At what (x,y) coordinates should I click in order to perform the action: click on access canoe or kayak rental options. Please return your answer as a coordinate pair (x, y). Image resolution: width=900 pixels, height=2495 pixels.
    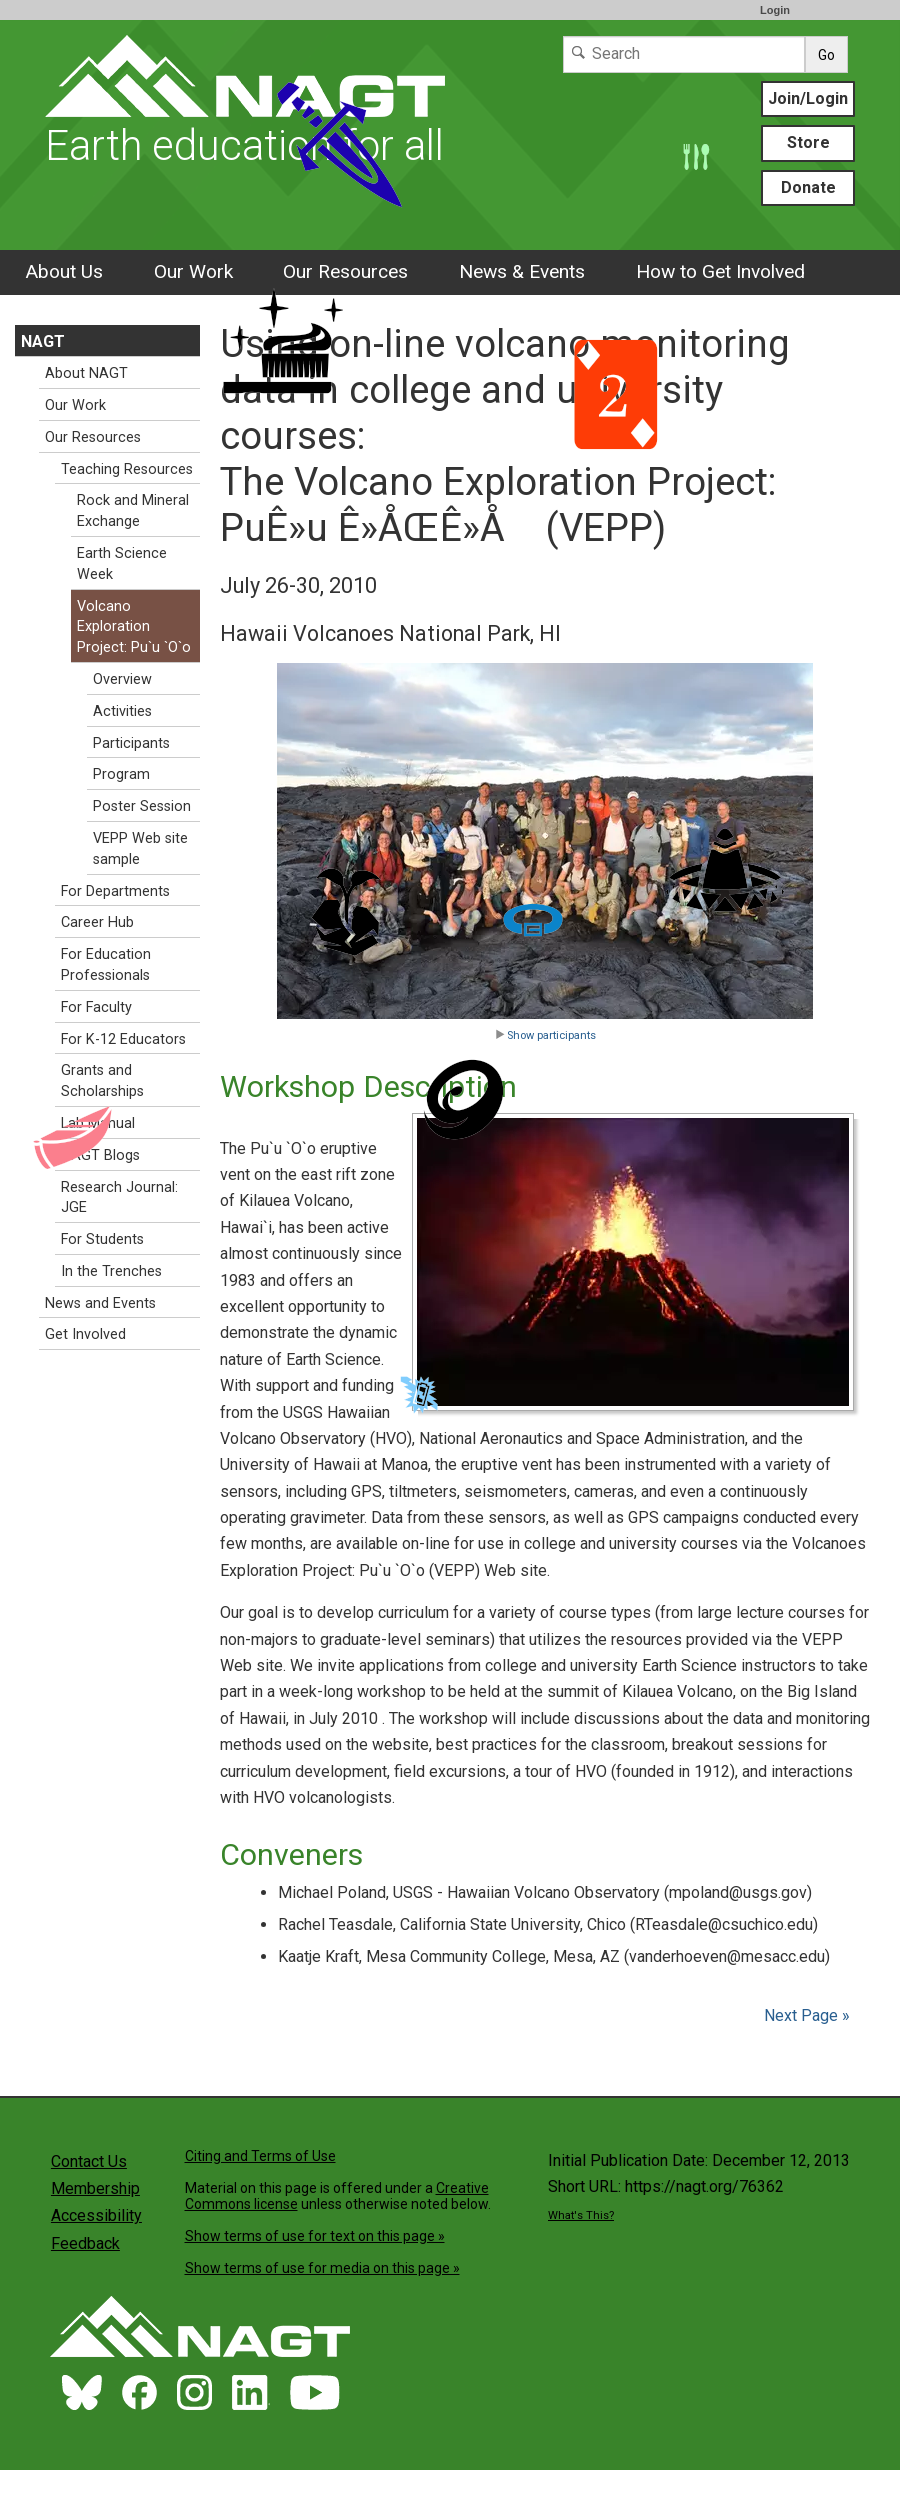
    Looking at the image, I should click on (72, 1137).